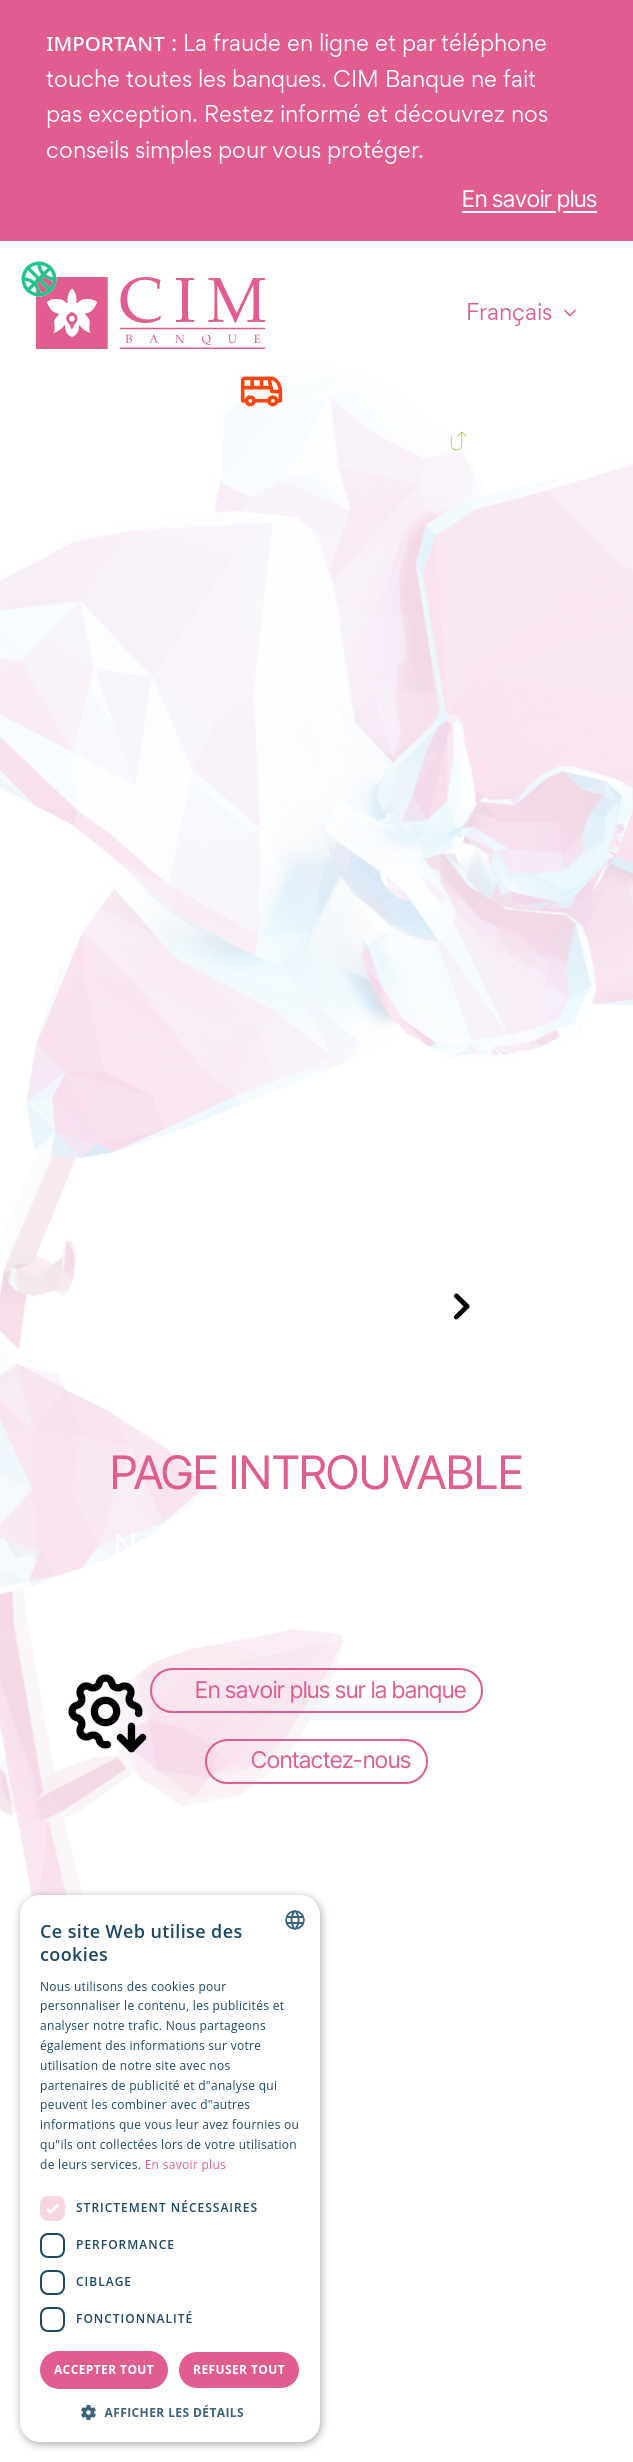 Image resolution: width=633 pixels, height=2462 pixels. I want to click on download or export settings, so click(105, 1711).